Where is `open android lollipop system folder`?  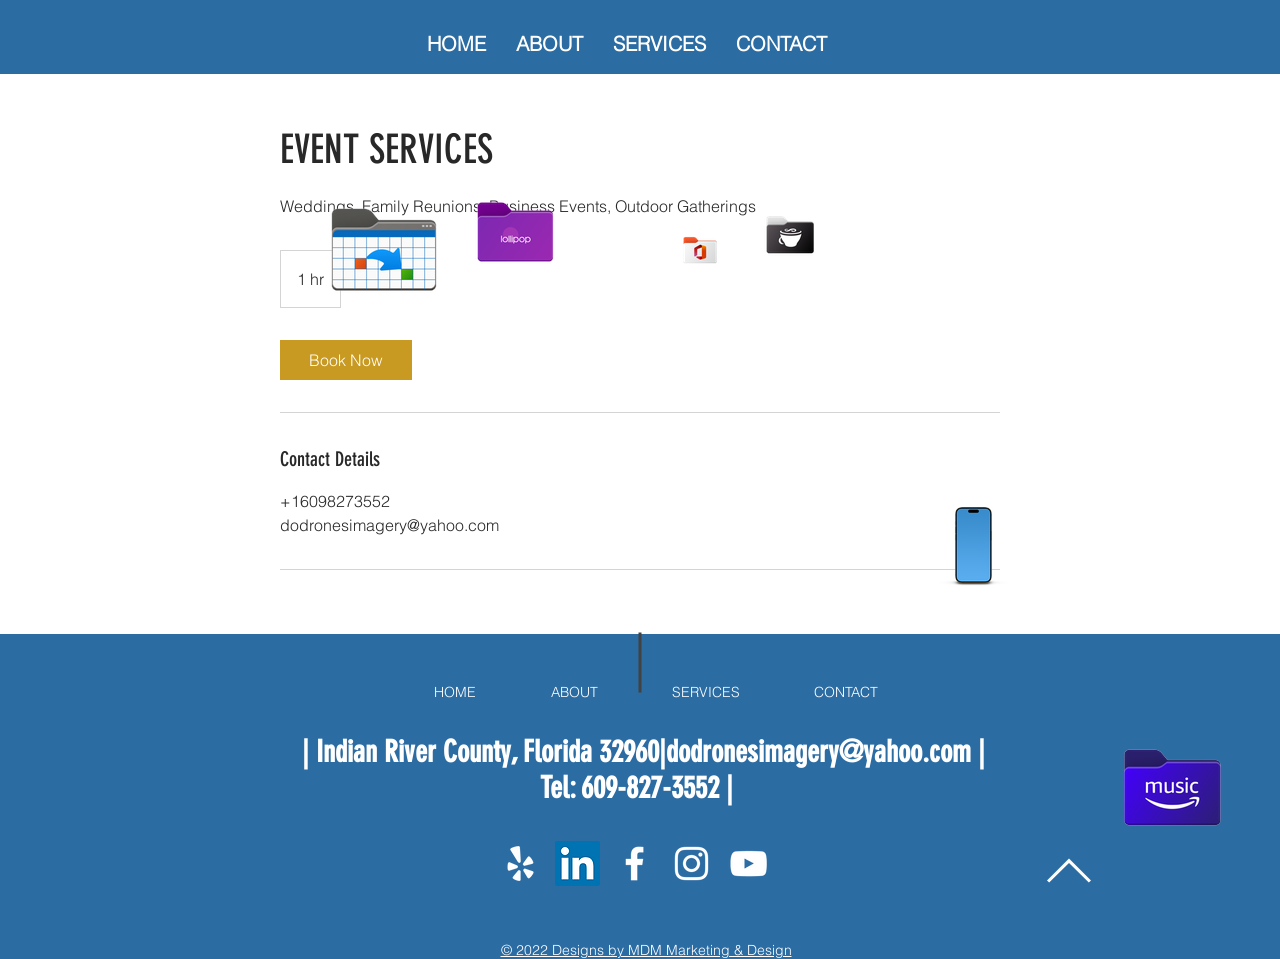 open android lollipop system folder is located at coordinates (515, 234).